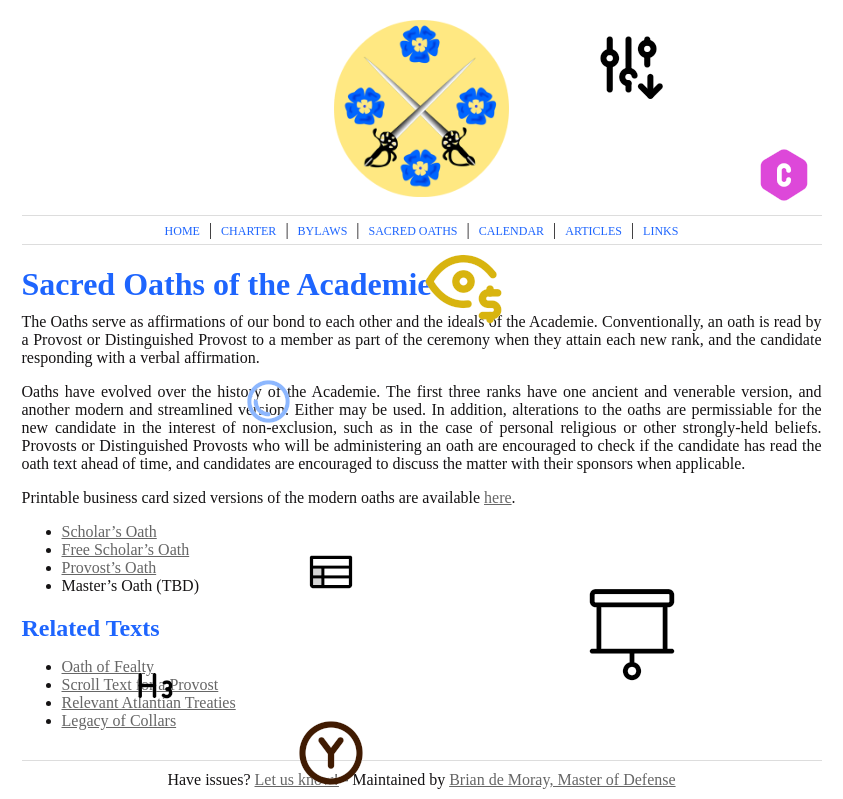  Describe the element at coordinates (784, 175) in the screenshot. I see `indicates a "C" category or classification level` at that location.